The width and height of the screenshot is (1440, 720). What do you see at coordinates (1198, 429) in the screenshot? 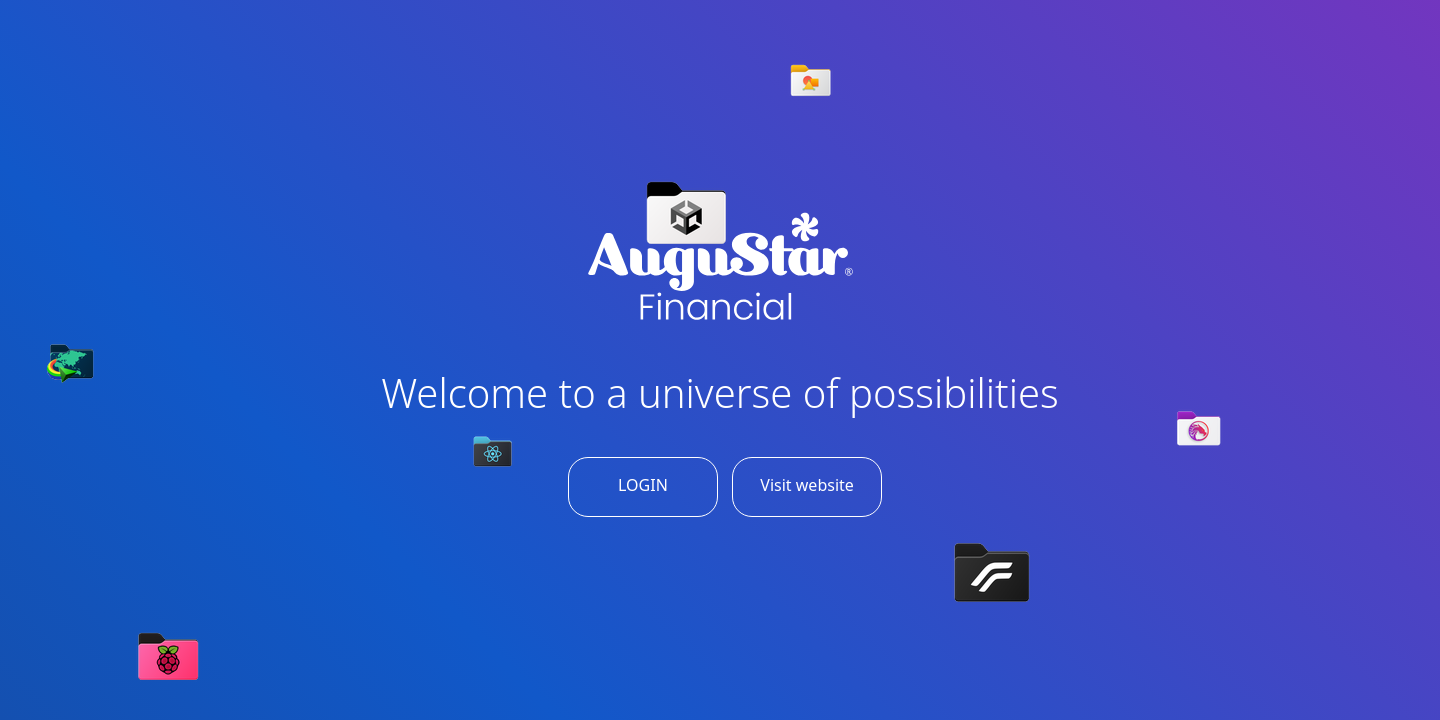
I see `open garuda linux system folder` at bounding box center [1198, 429].